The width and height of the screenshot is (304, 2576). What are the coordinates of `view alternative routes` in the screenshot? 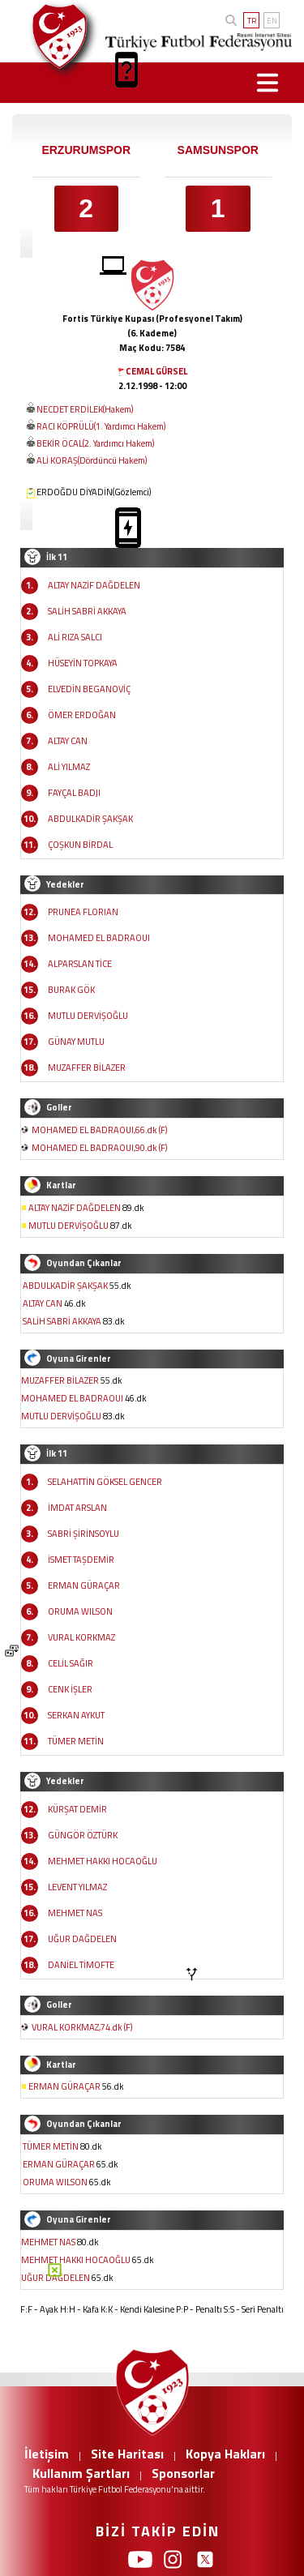 It's located at (191, 1974).